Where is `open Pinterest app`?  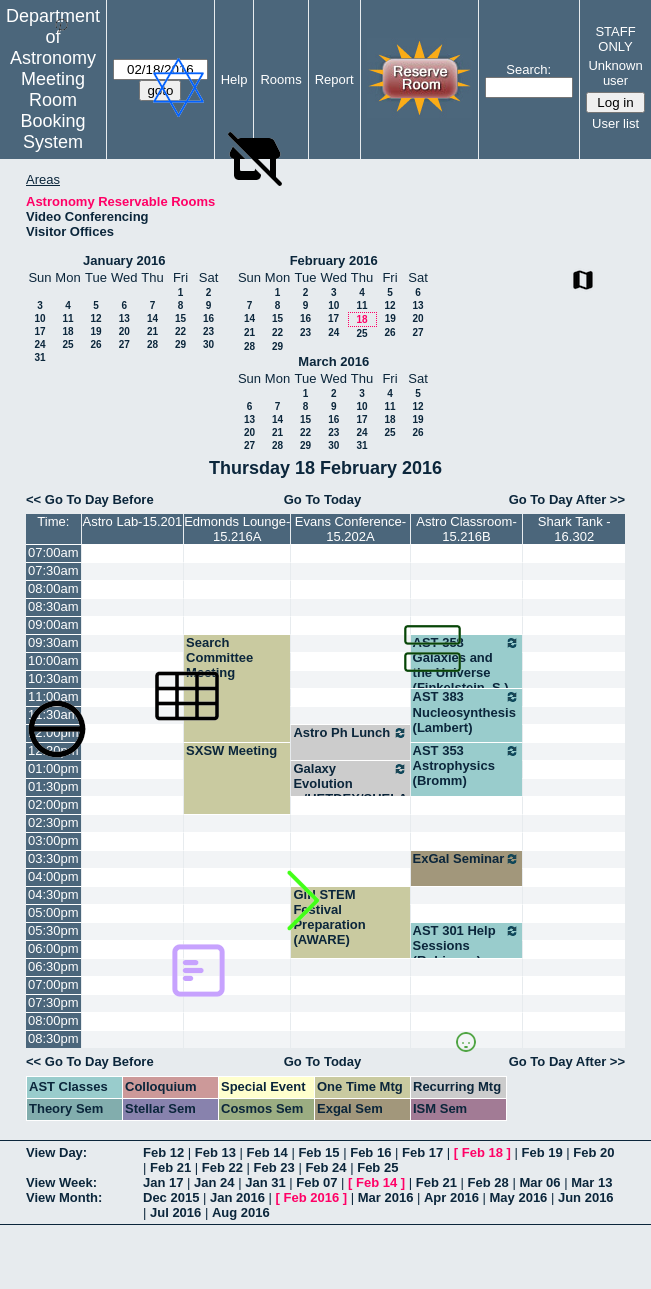
open Pinterest app is located at coordinates (61, 26).